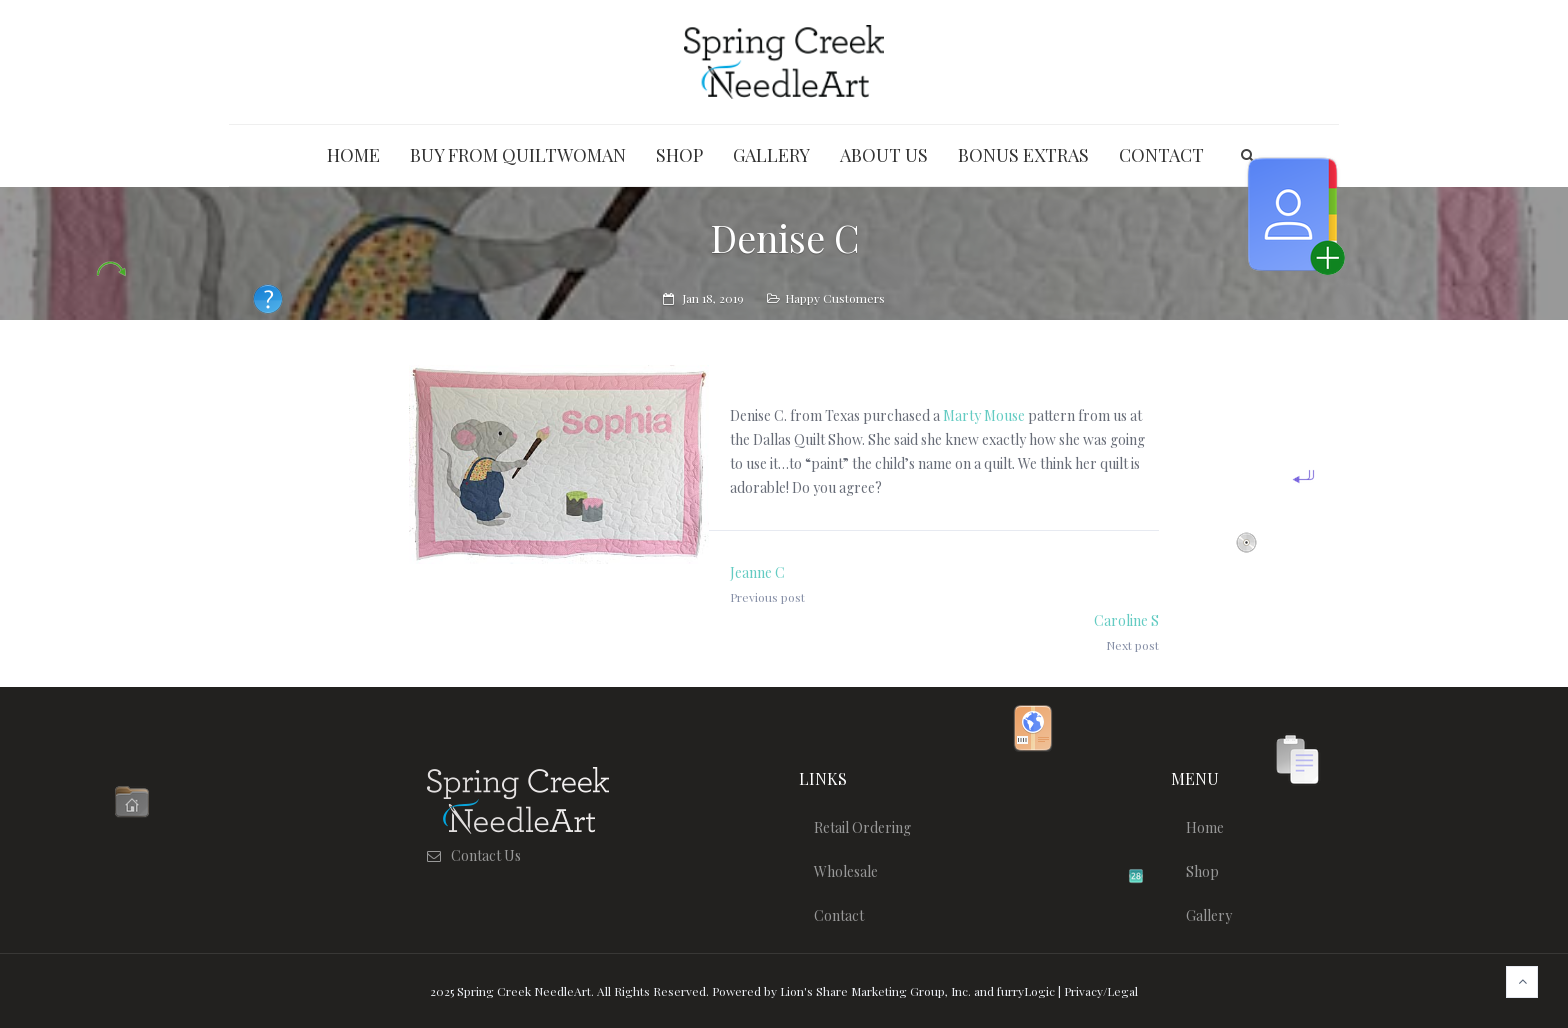  Describe the element at coordinates (1033, 728) in the screenshot. I see `updating package cache from remote repositories` at that location.